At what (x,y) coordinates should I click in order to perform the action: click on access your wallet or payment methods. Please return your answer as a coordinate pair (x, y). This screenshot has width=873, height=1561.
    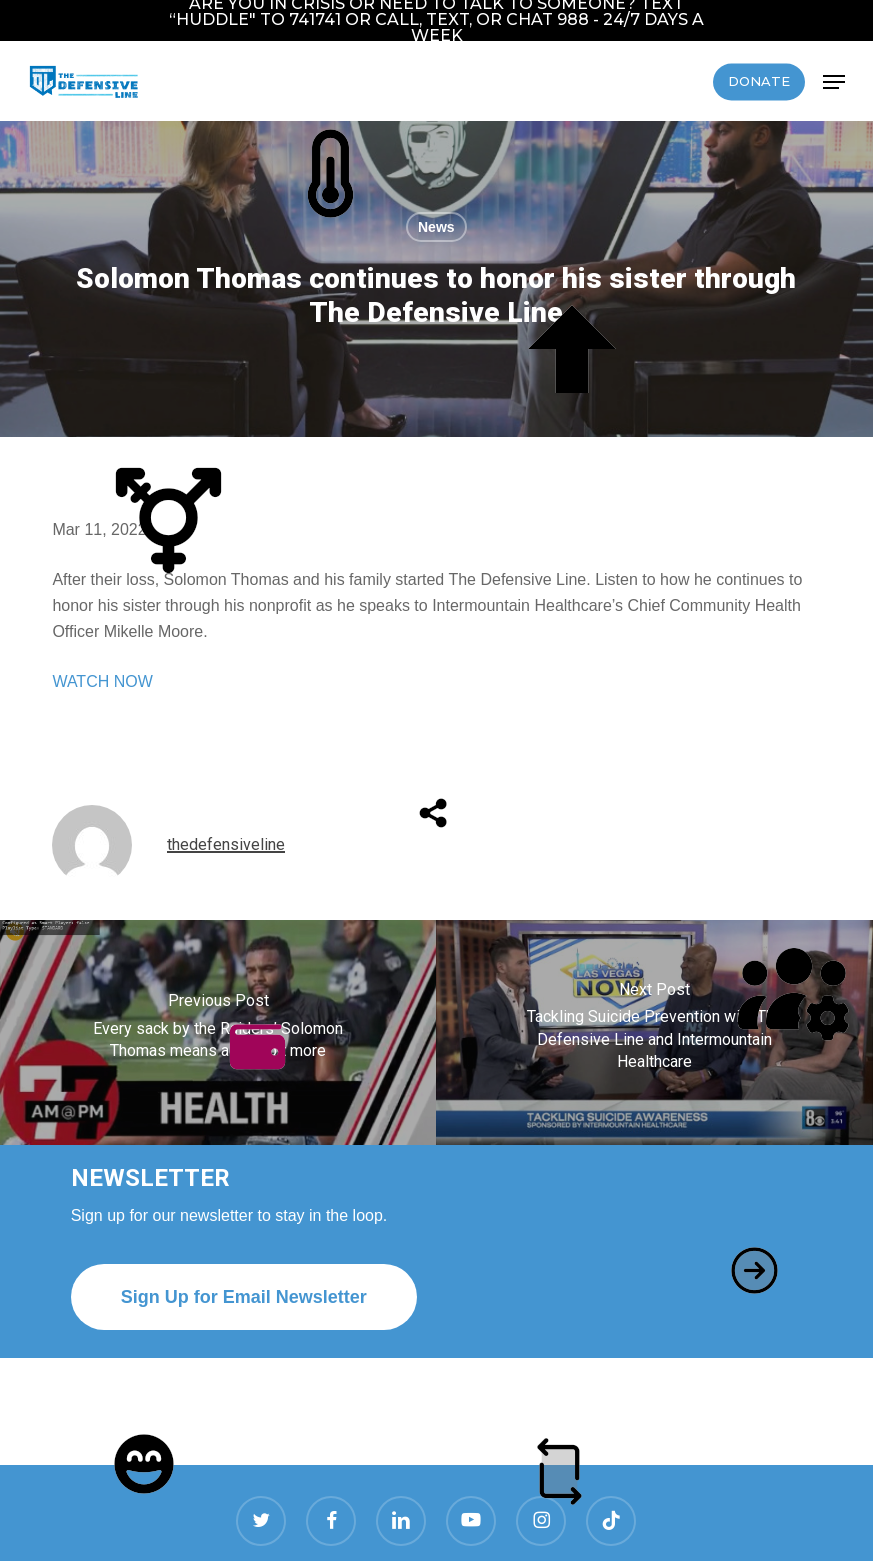
    Looking at the image, I should click on (257, 1048).